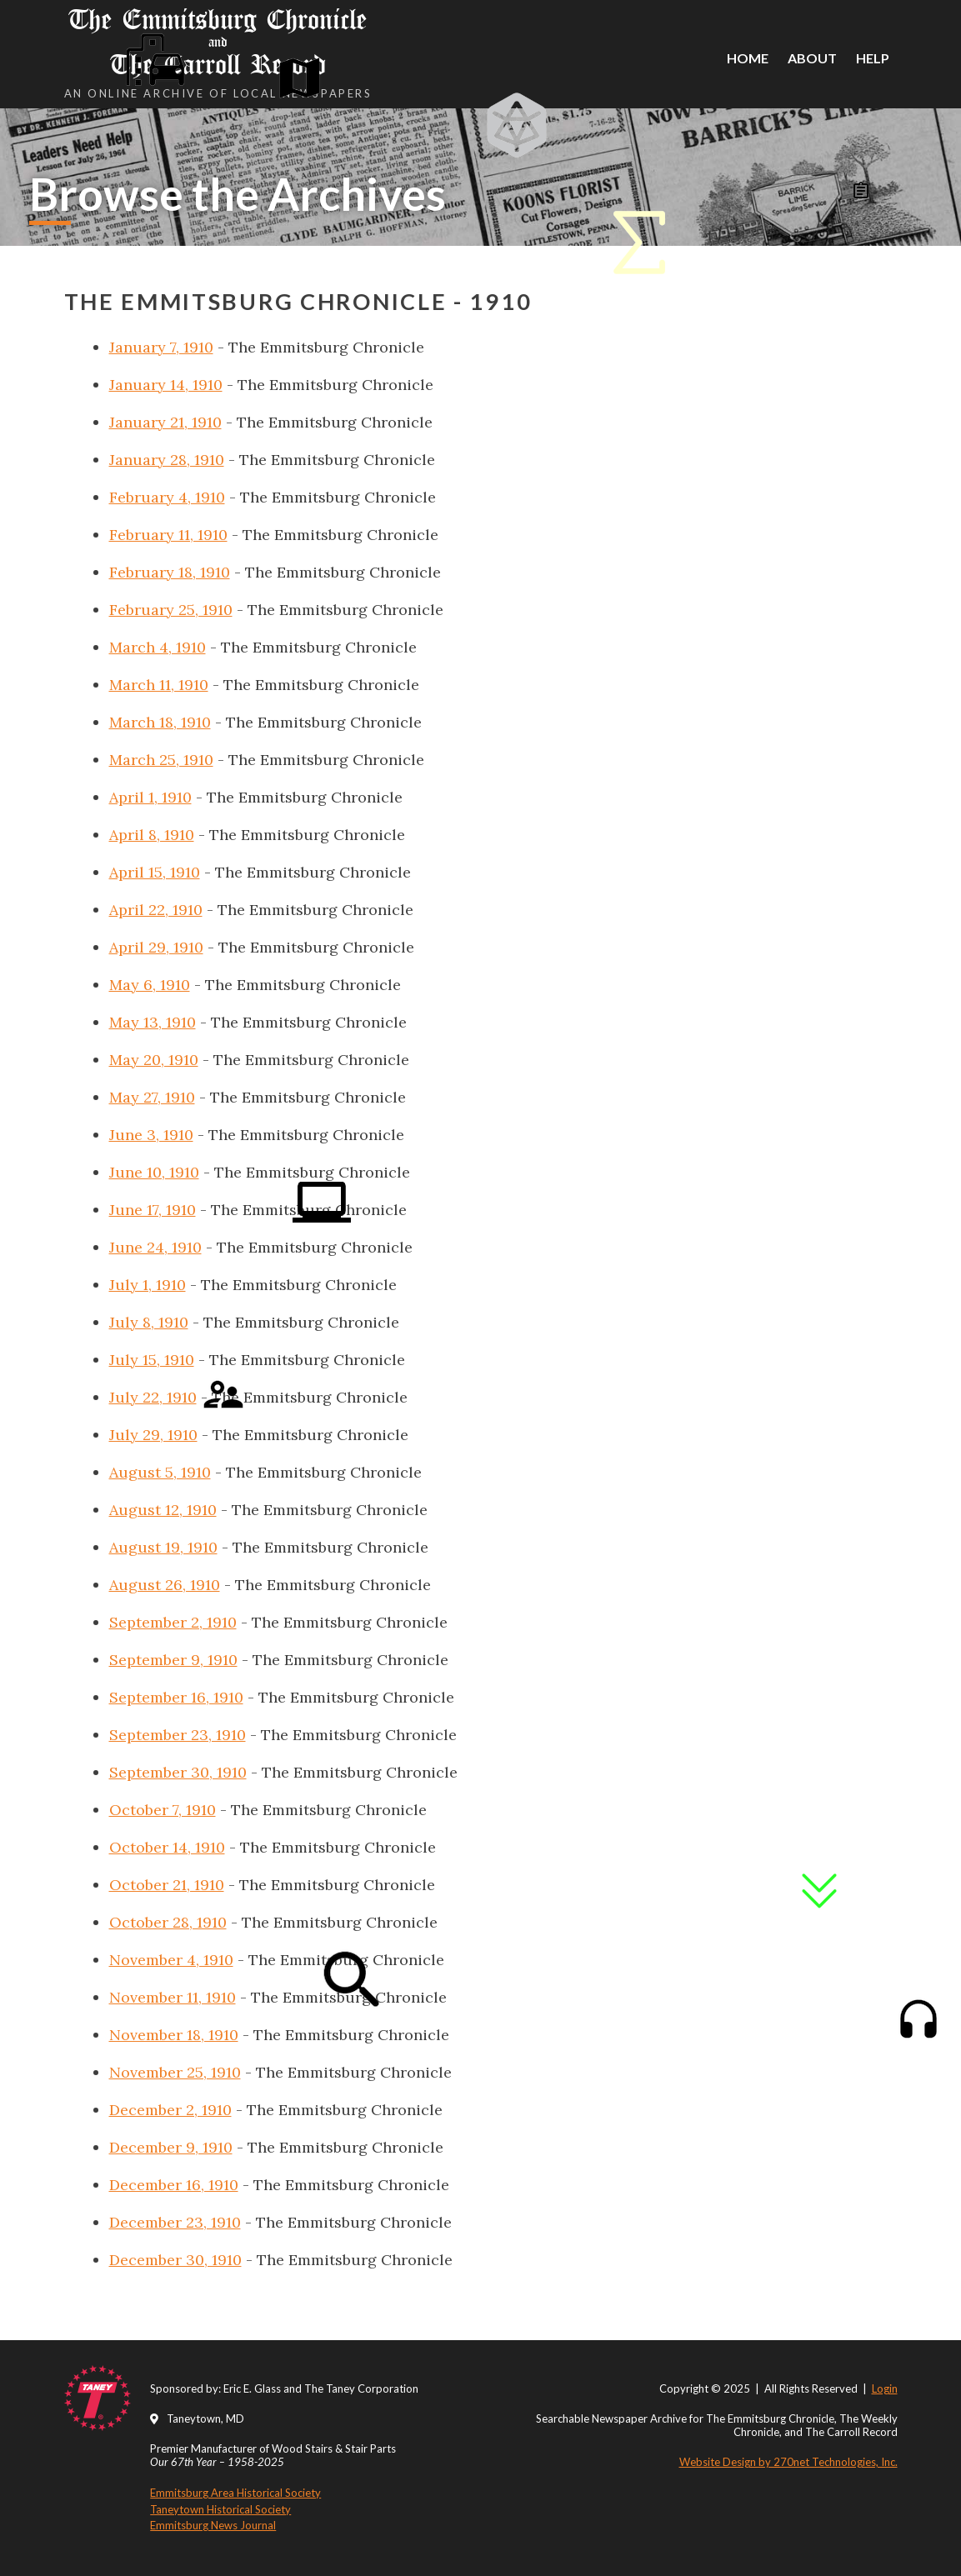 The width and height of the screenshot is (961, 2576). Describe the element at coordinates (322, 1203) in the screenshot. I see `access windows laptop or PC settings` at that location.